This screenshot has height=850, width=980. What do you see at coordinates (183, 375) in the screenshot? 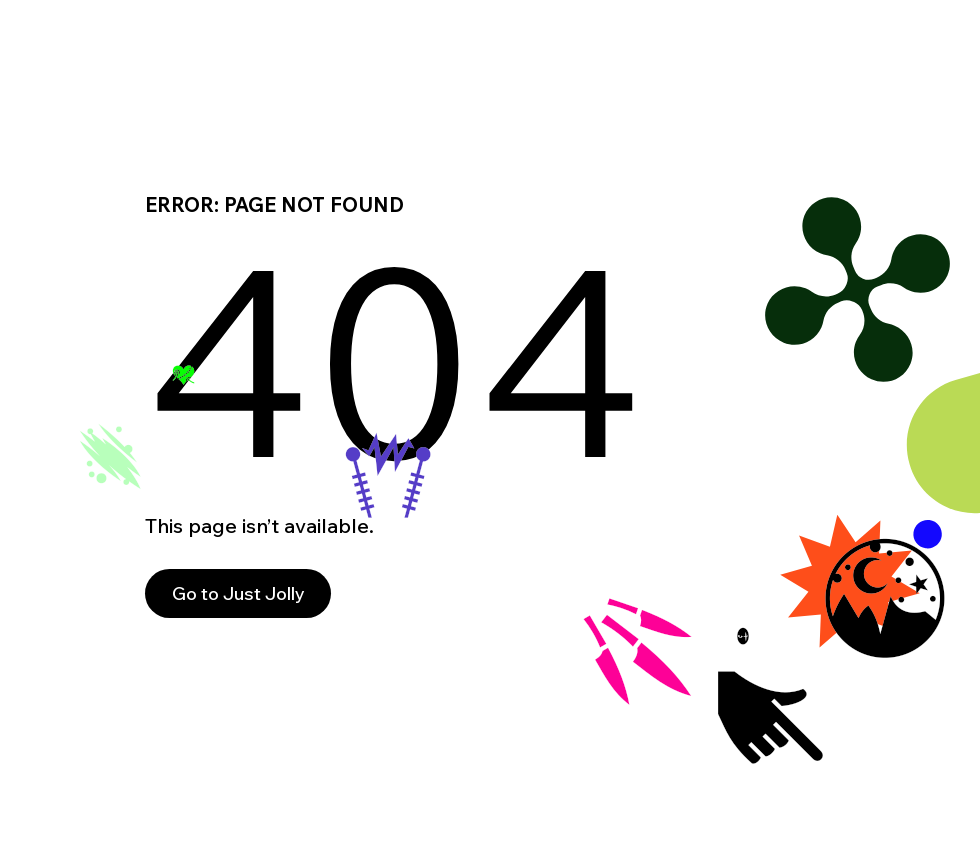
I see `indicates health regeneration or healing status` at bounding box center [183, 375].